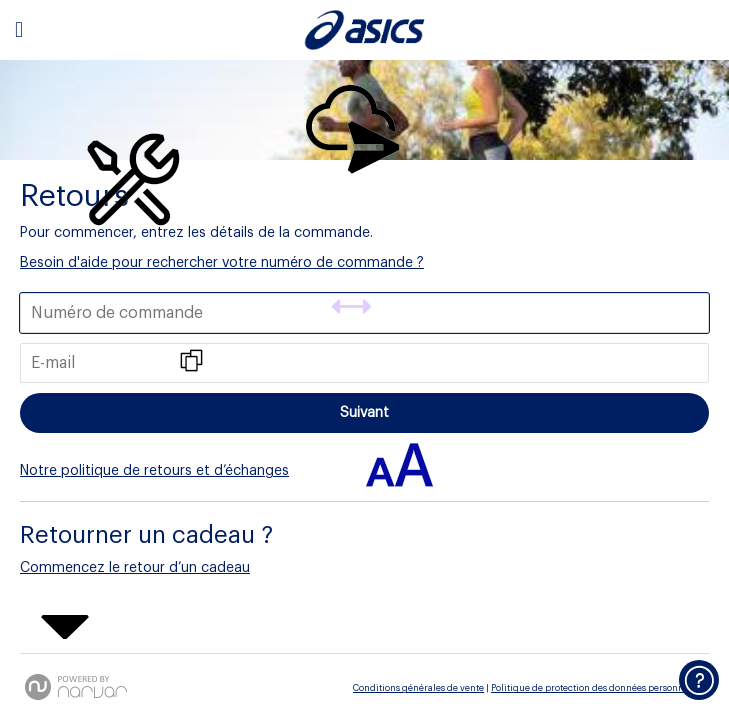  I want to click on send to remote agent or cloud service, so click(353, 126).